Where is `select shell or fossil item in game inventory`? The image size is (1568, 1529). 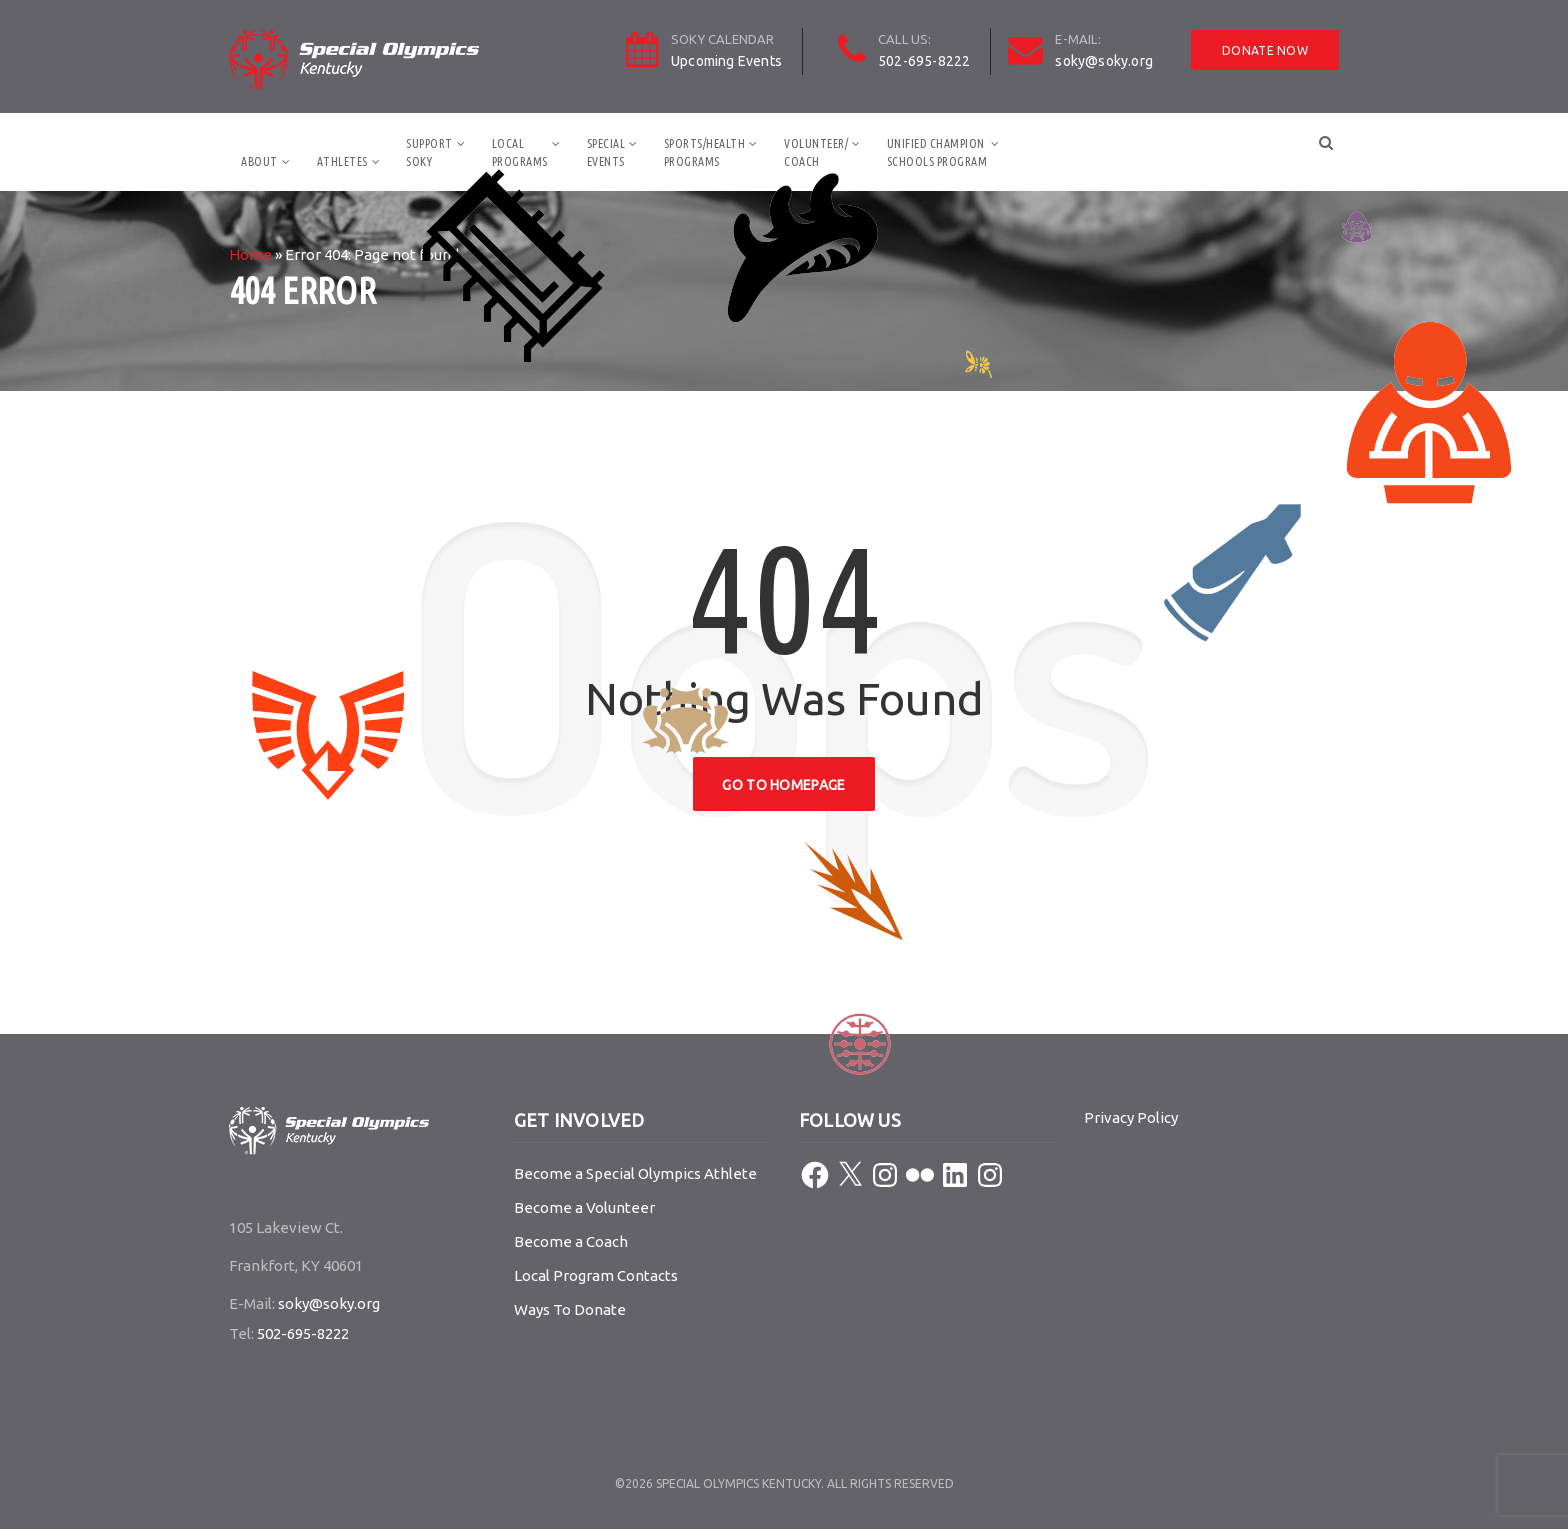
select shell or fossil item in game inventory is located at coordinates (803, 248).